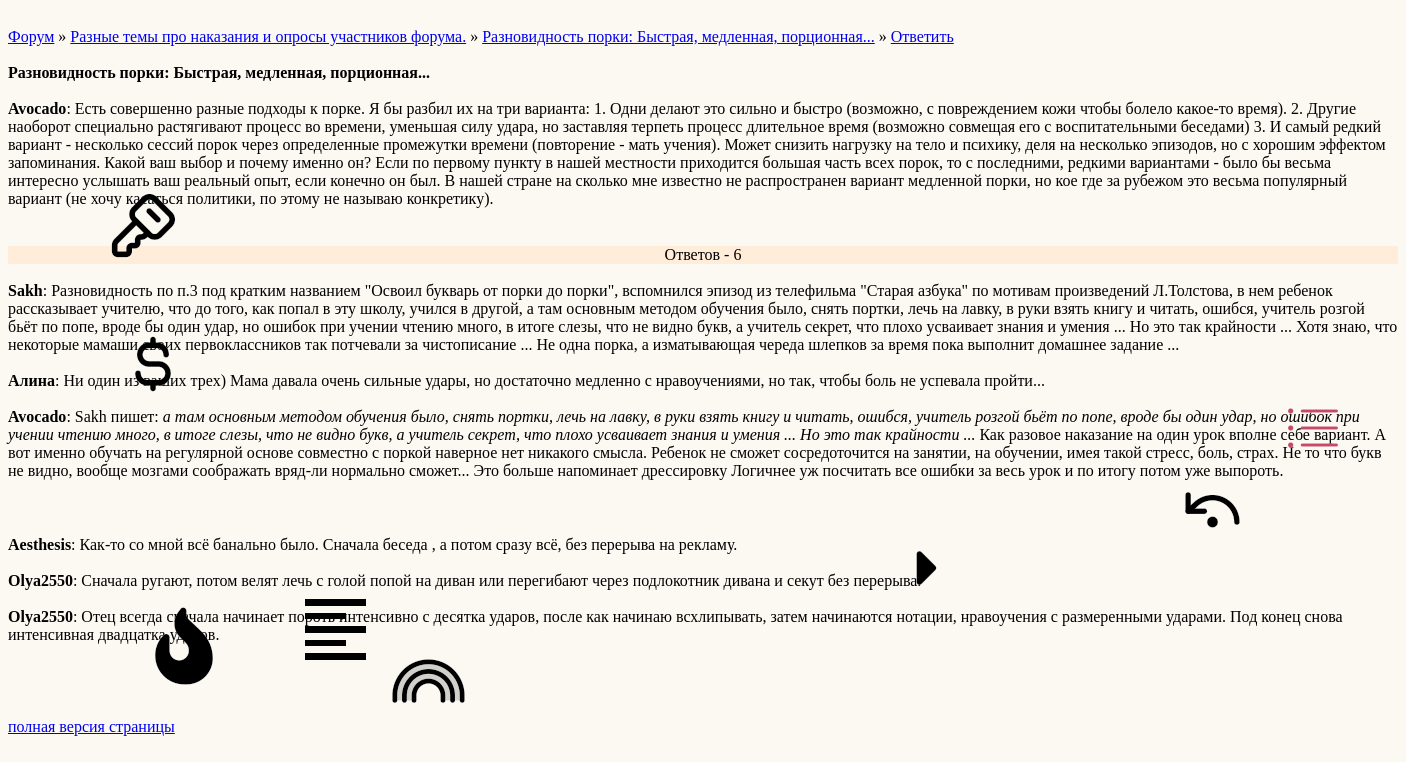 Image resolution: width=1406 pixels, height=762 pixels. I want to click on view account balance or financial information, so click(153, 364).